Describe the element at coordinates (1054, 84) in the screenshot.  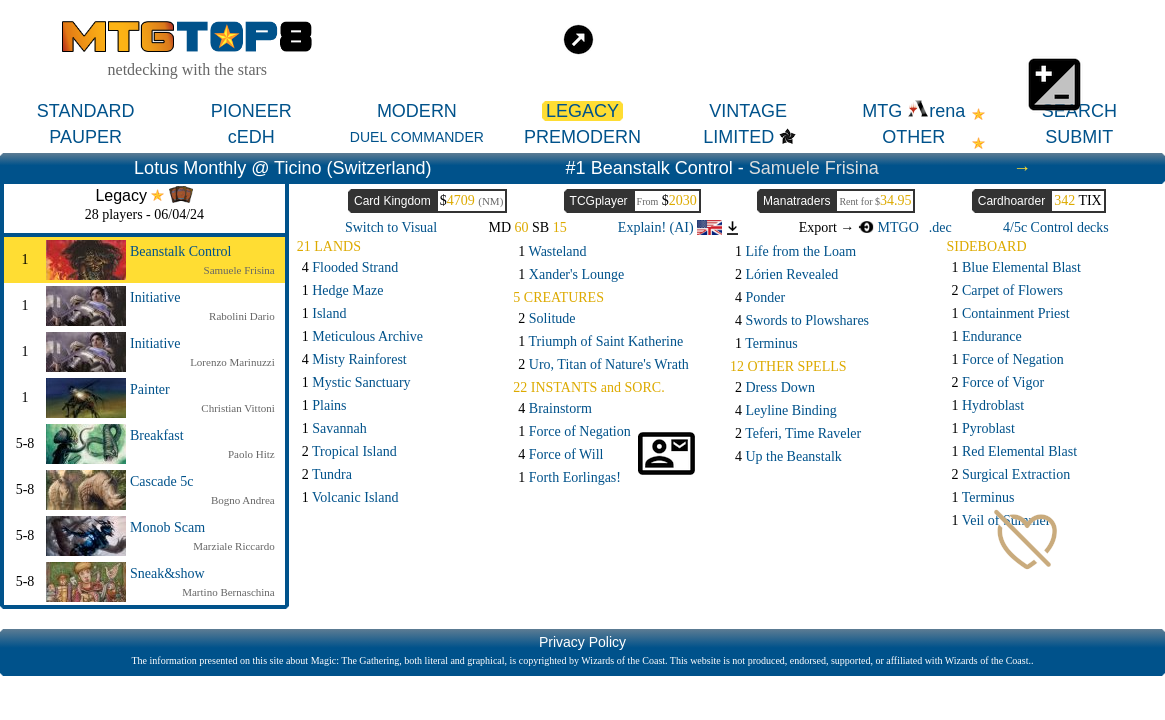
I see `adjust camera ISO sensitivity settings` at that location.